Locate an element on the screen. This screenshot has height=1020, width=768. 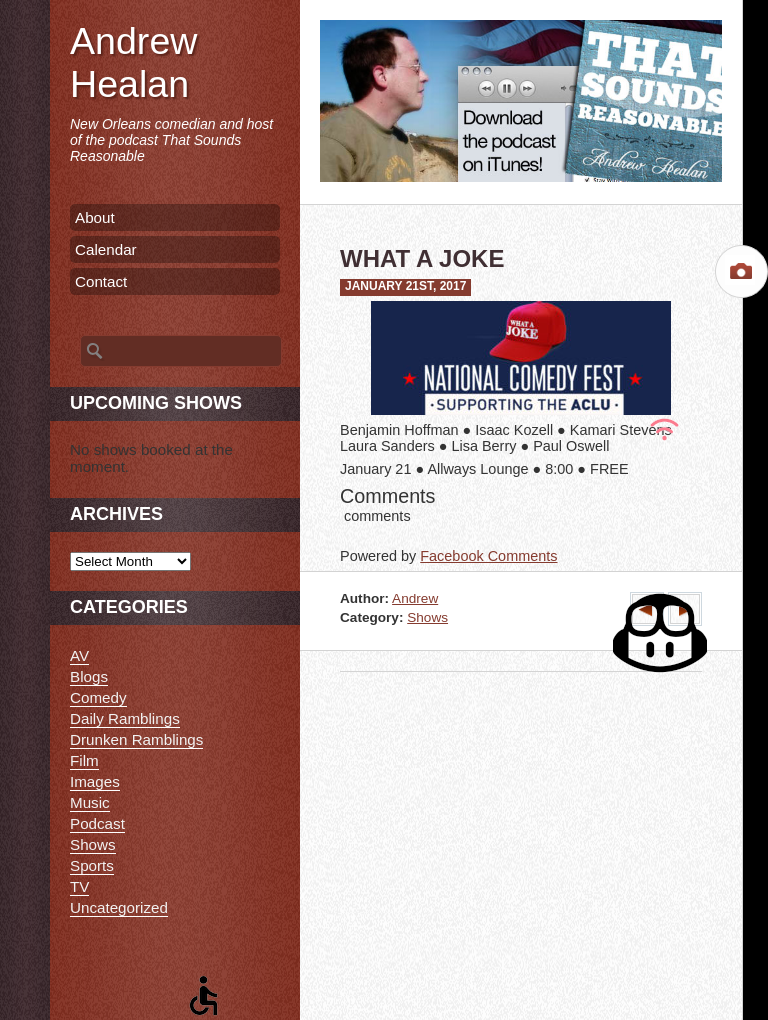
indicates wheelchair accessibility is located at coordinates (203, 995).